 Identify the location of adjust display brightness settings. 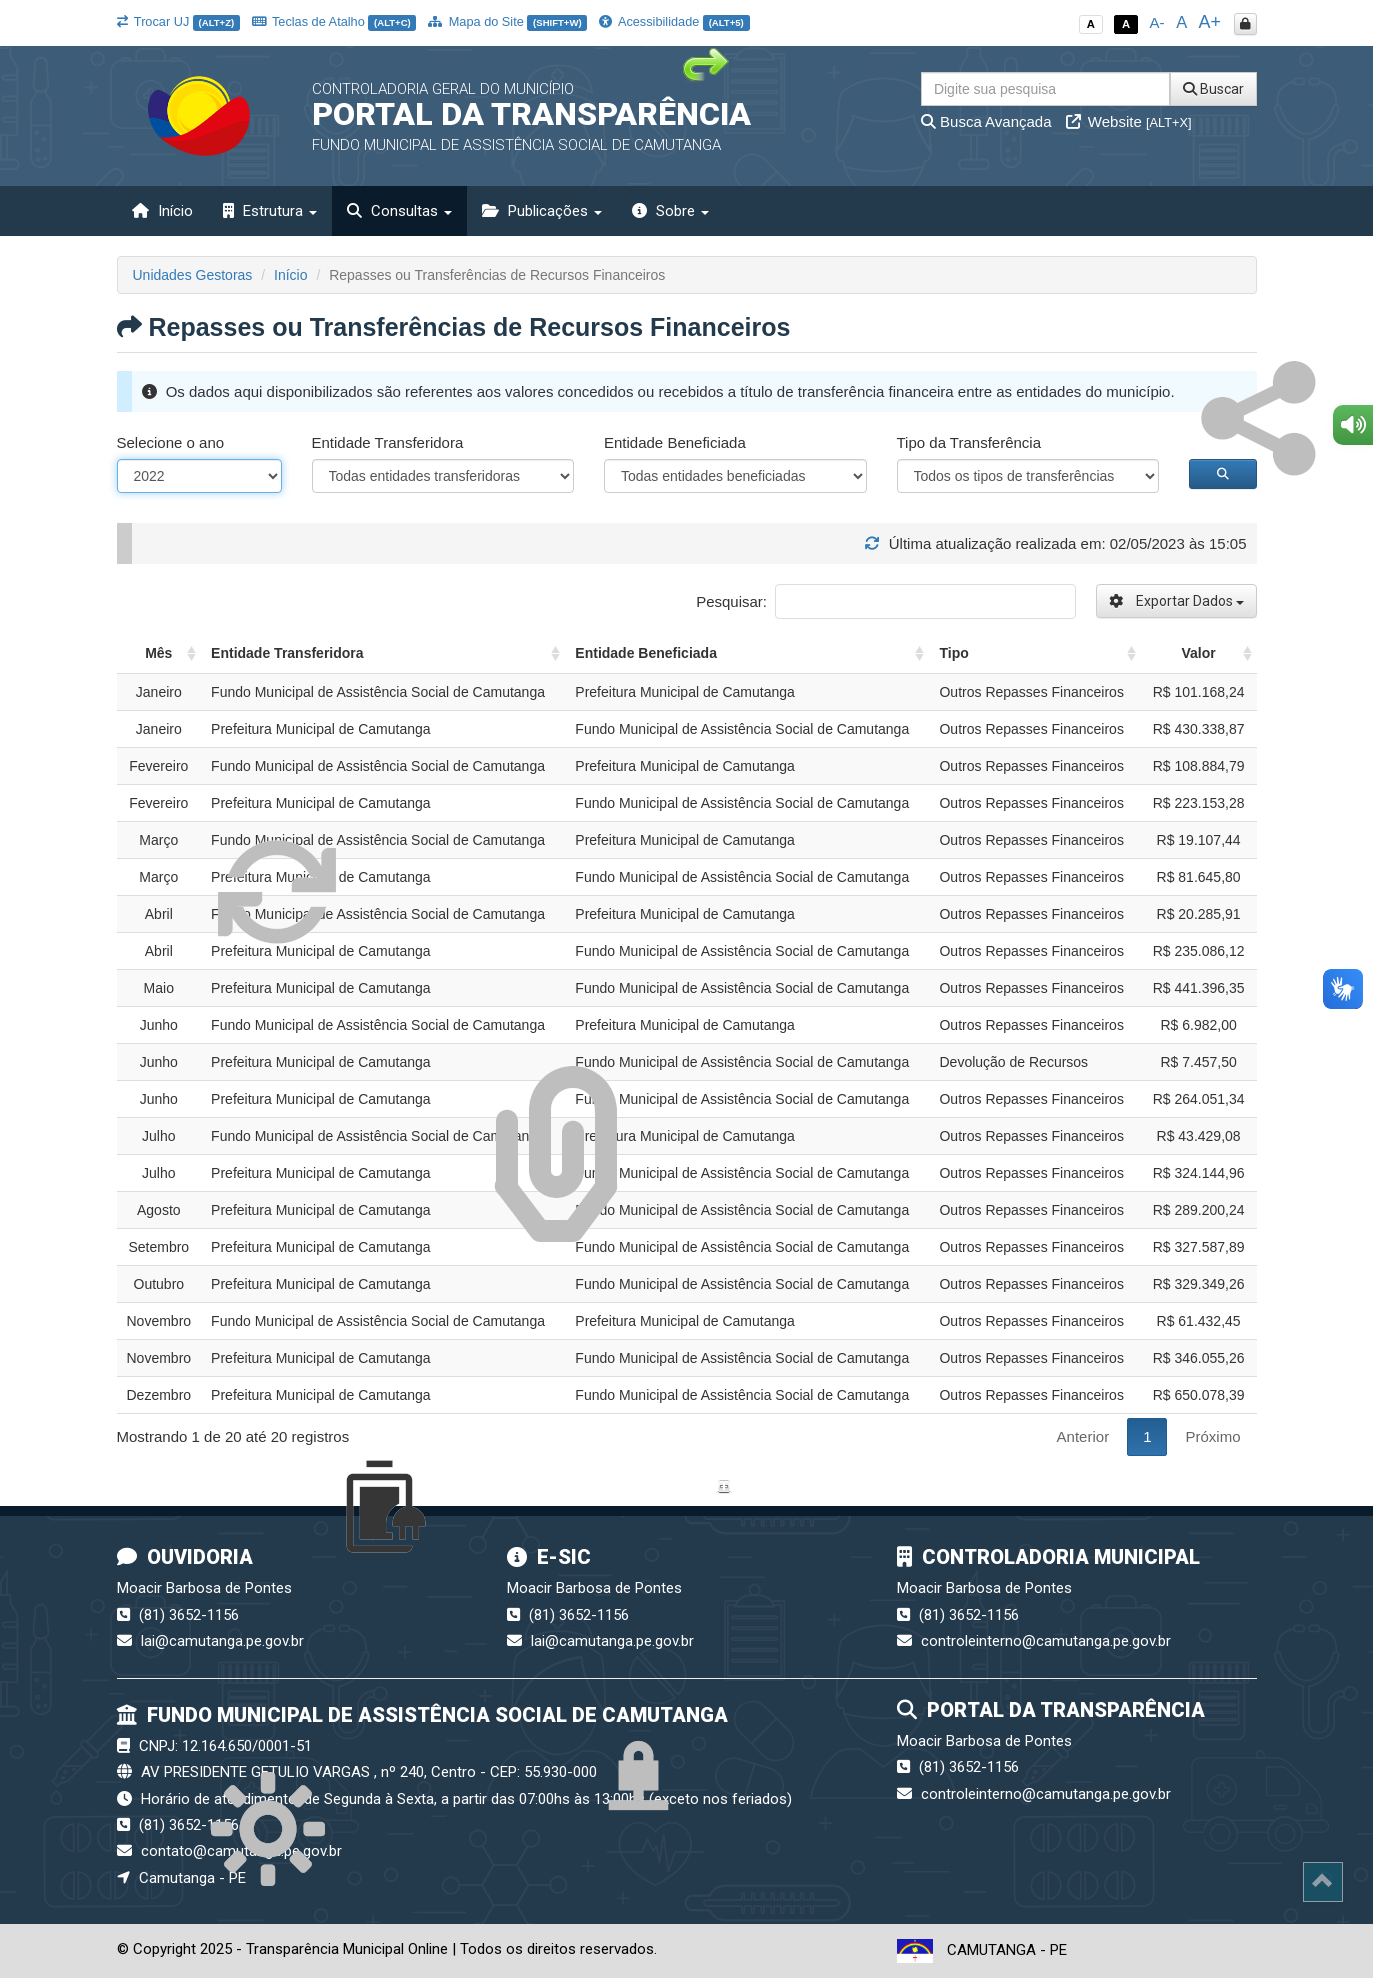
(268, 1829).